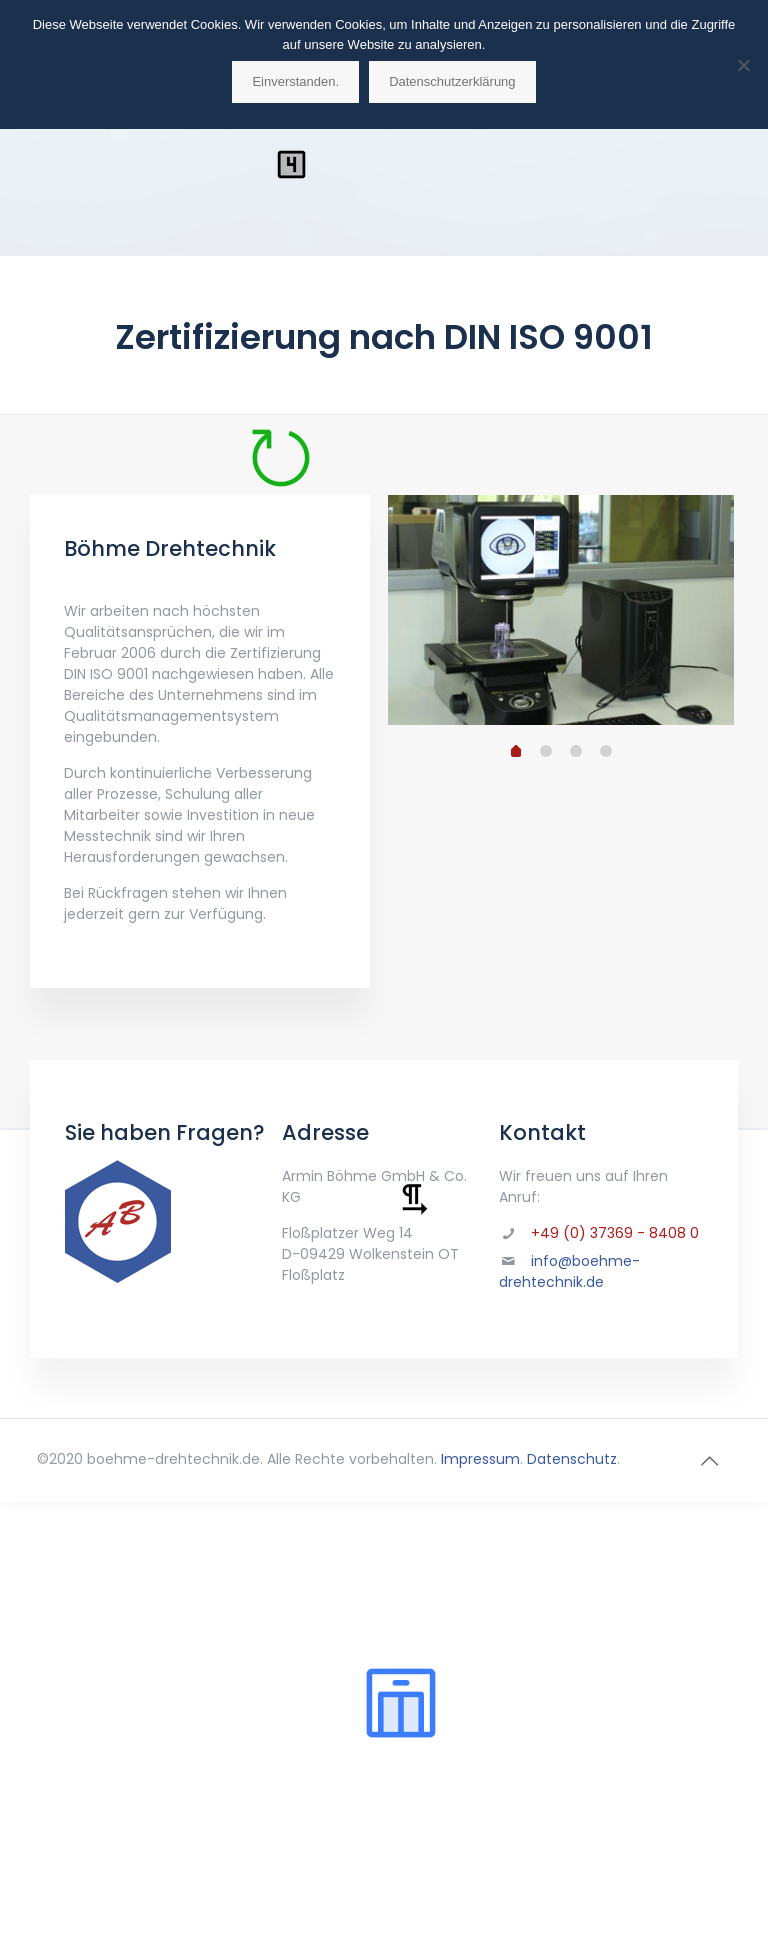 Image resolution: width=768 pixels, height=1949 pixels. What do you see at coordinates (291, 164) in the screenshot?
I see `select image filter or effect number 4` at bounding box center [291, 164].